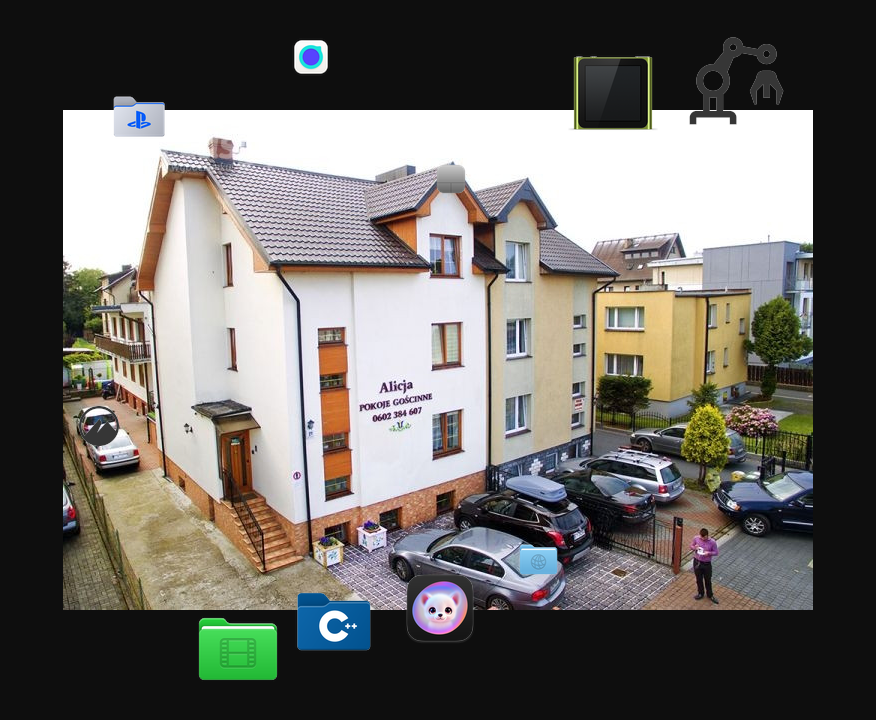  Describe the element at coordinates (736, 77) in the screenshot. I see `open GNOME Builder IDE` at that location.